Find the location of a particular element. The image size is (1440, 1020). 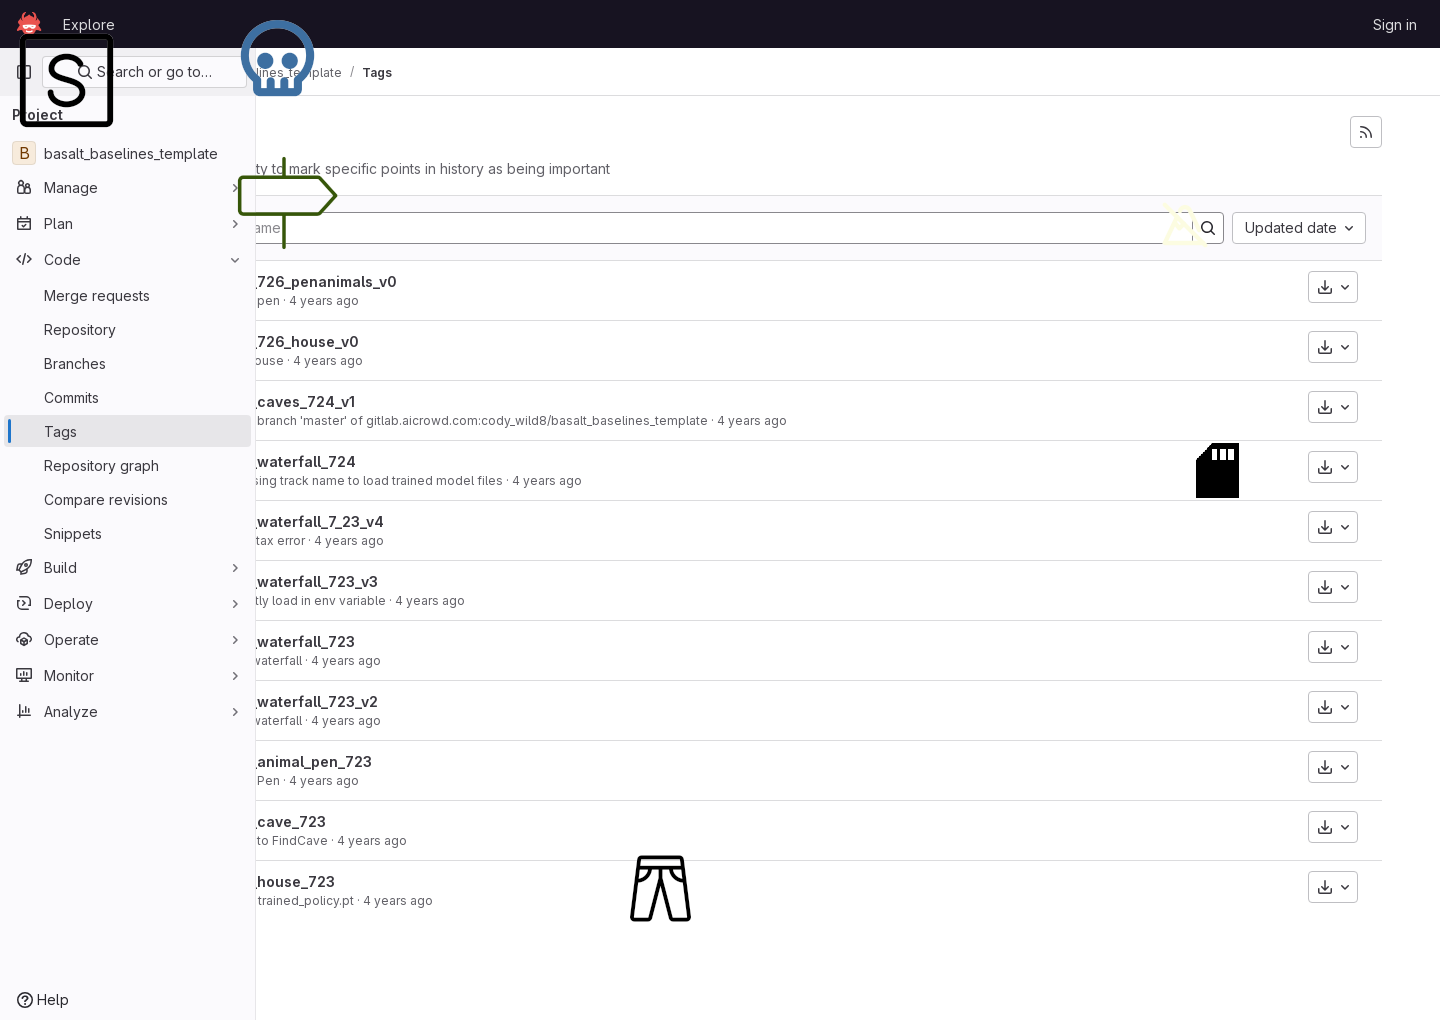

indicates danger or hazardous content is located at coordinates (277, 59).